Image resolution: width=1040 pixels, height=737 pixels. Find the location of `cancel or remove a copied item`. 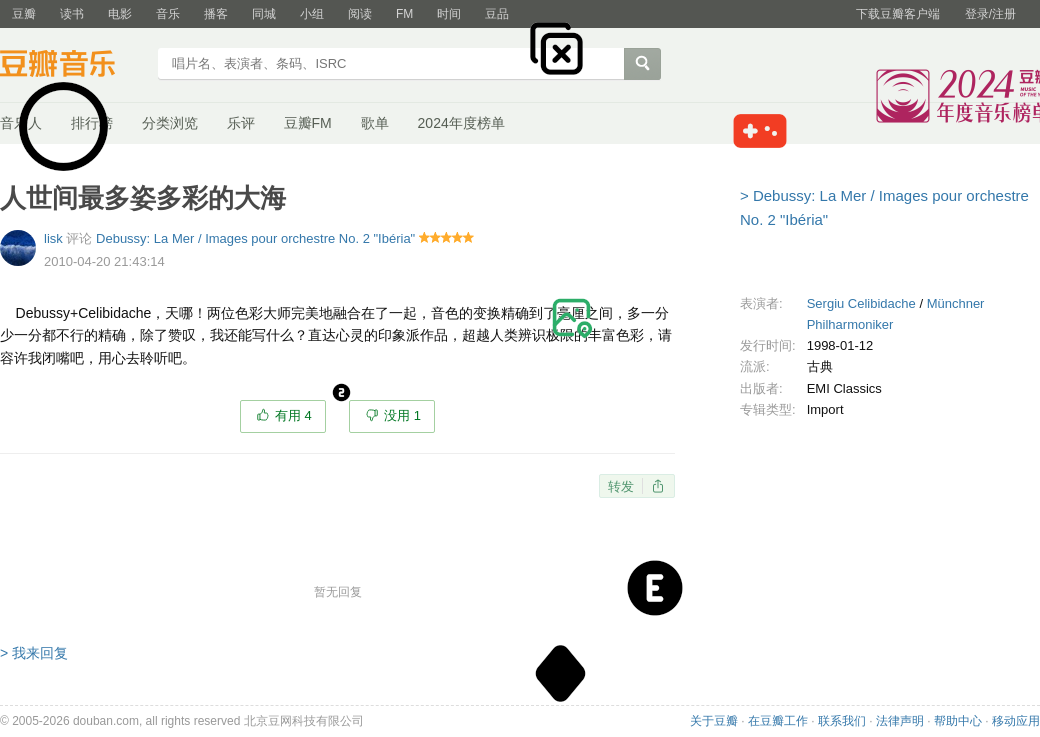

cancel or remove a copied item is located at coordinates (556, 48).